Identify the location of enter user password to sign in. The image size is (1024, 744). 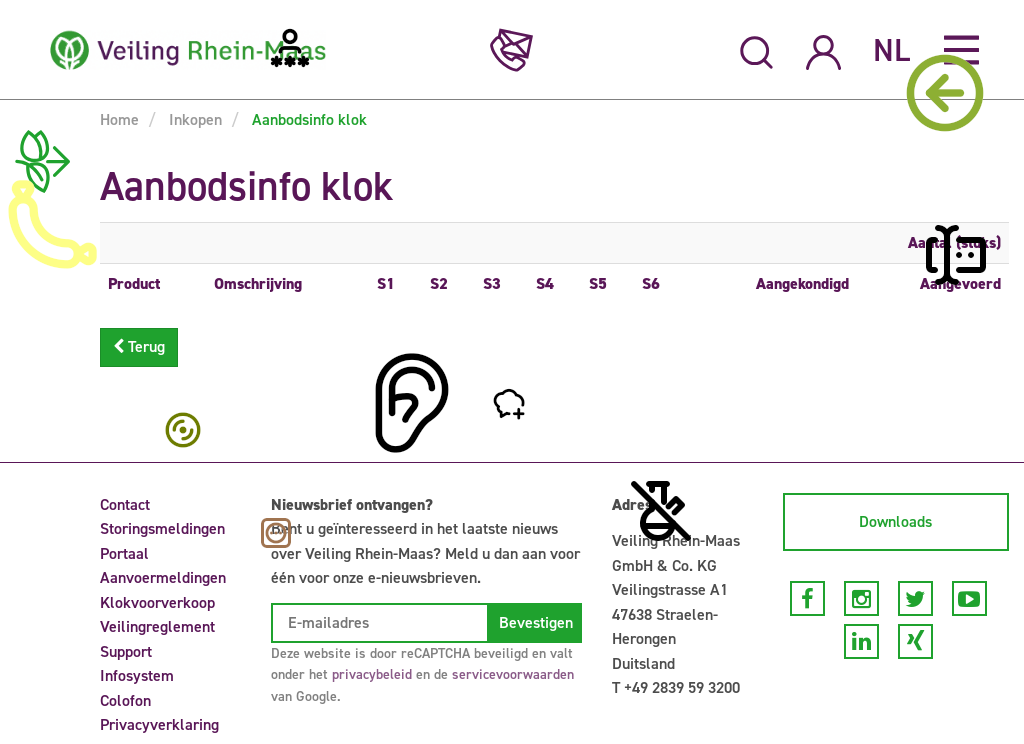
(290, 48).